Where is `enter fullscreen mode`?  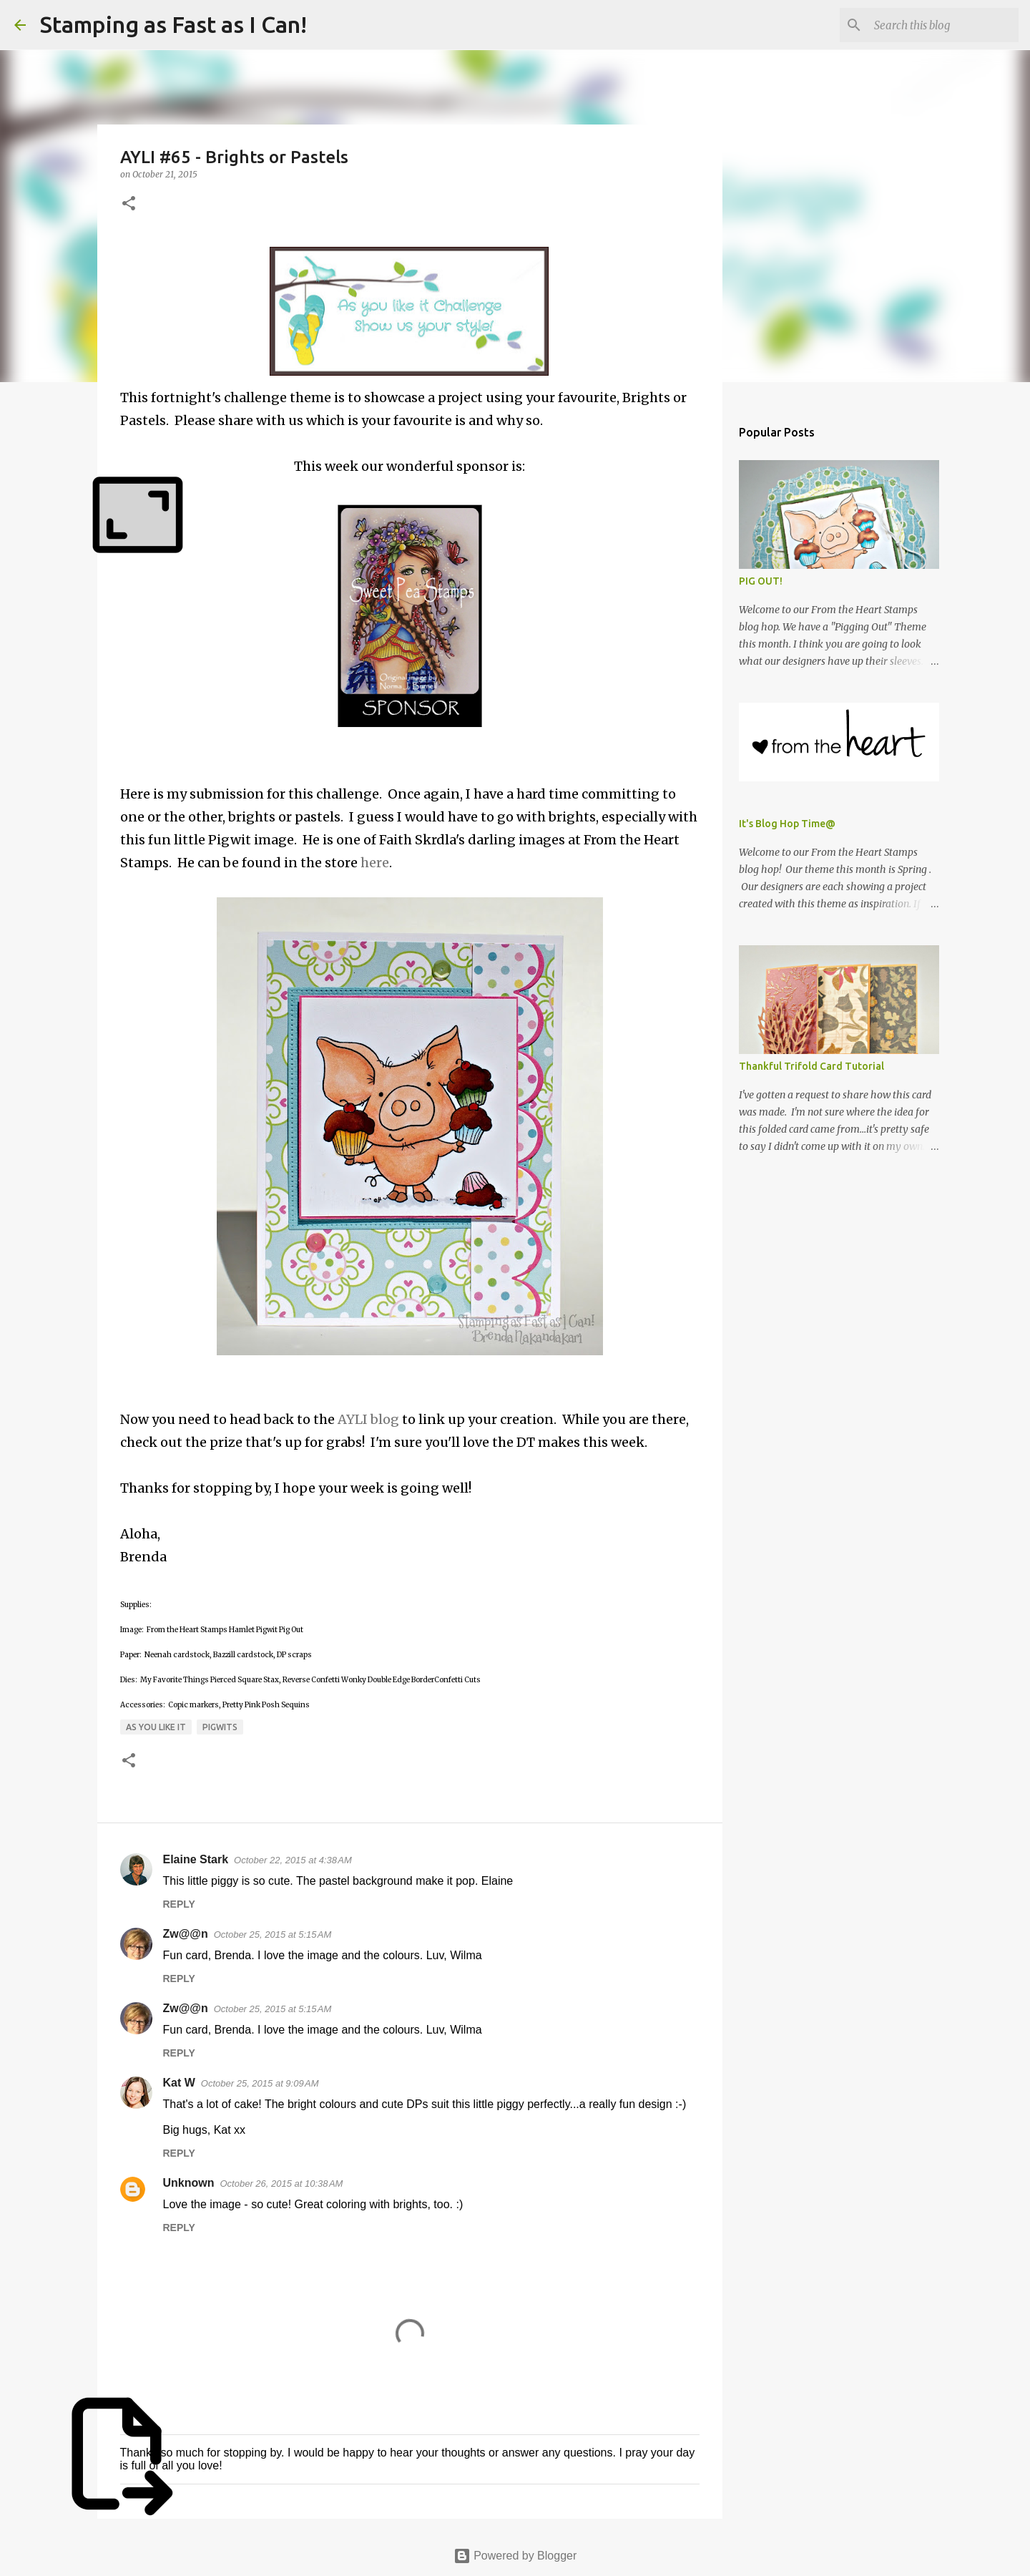 enter fullscreen mode is located at coordinates (137, 514).